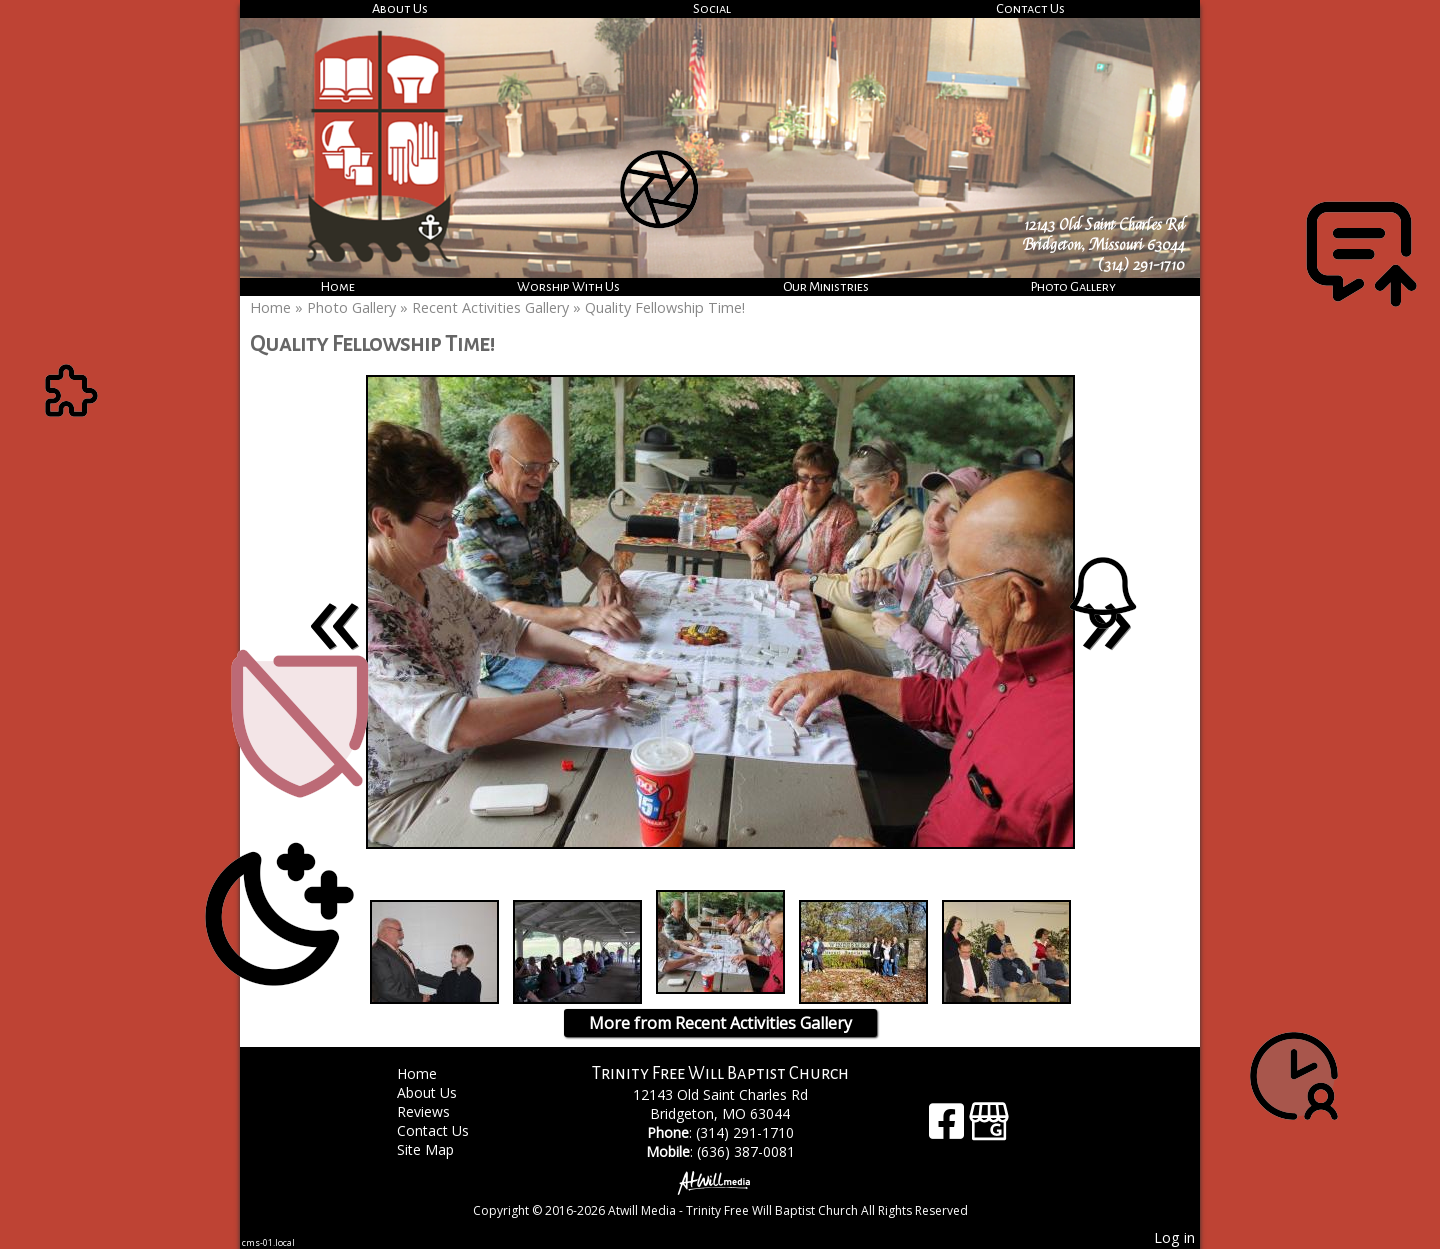 Image resolution: width=1440 pixels, height=1249 pixels. Describe the element at coordinates (1294, 1076) in the screenshot. I see `view user activity history` at that location.